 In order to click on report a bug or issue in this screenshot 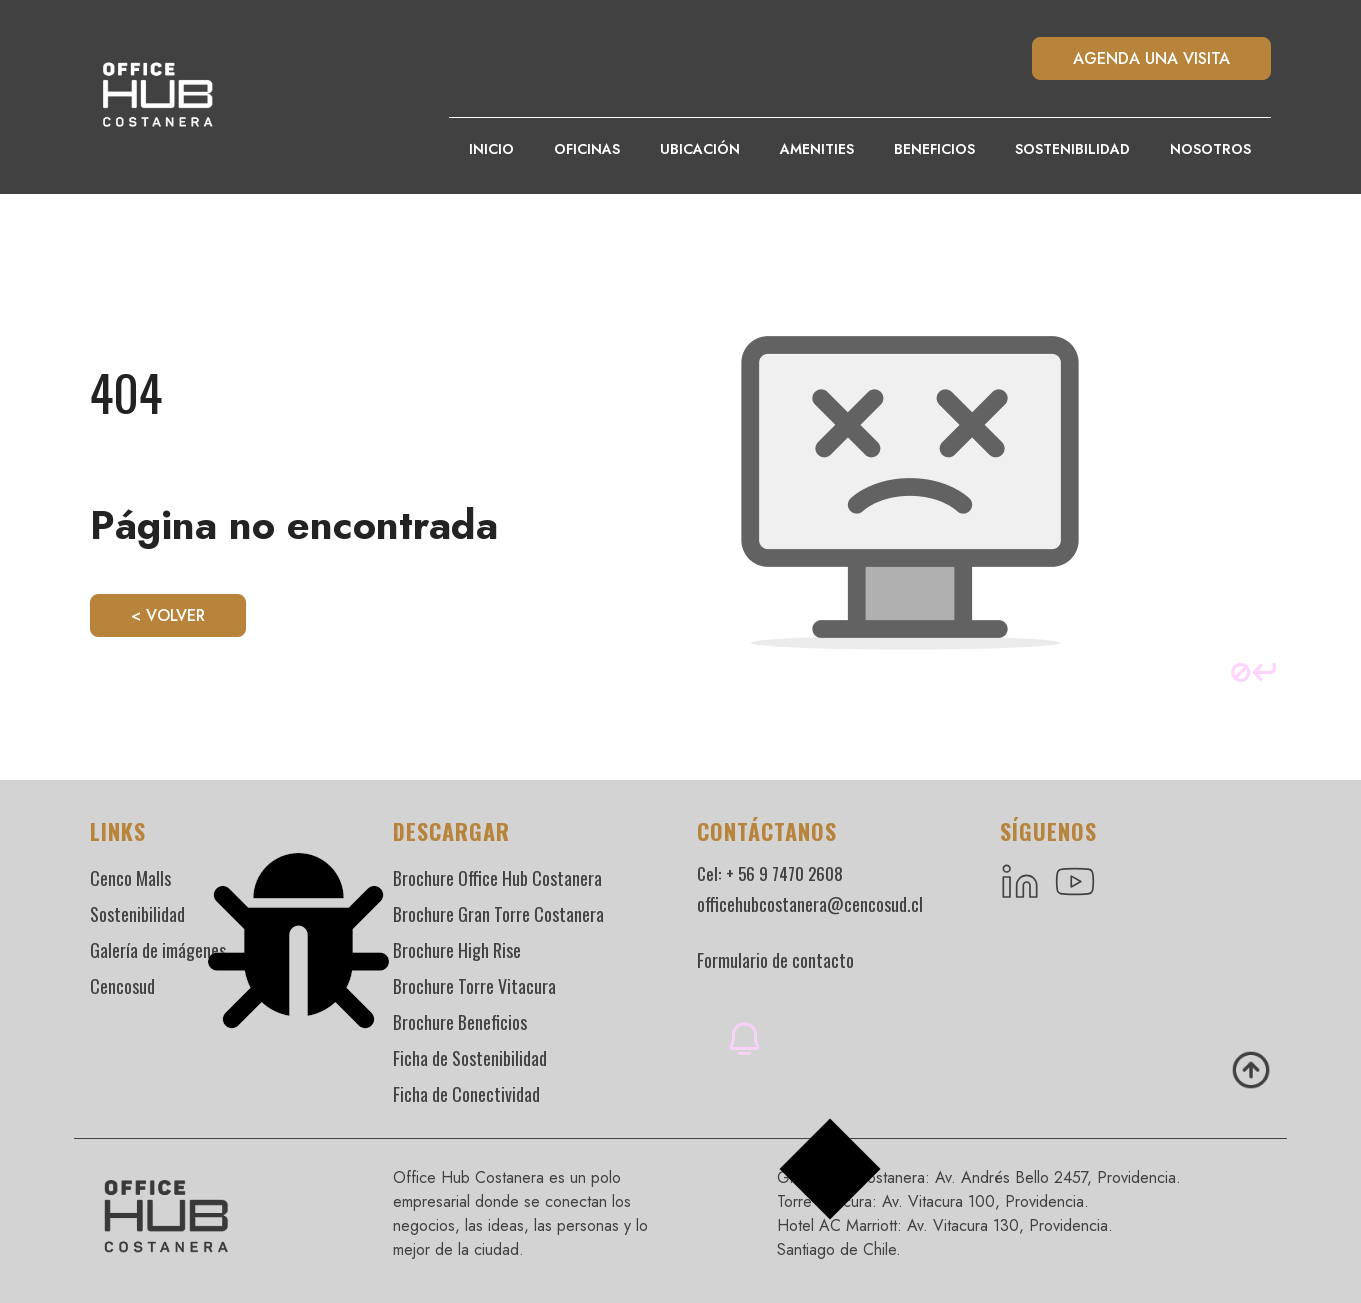, I will do `click(298, 943)`.